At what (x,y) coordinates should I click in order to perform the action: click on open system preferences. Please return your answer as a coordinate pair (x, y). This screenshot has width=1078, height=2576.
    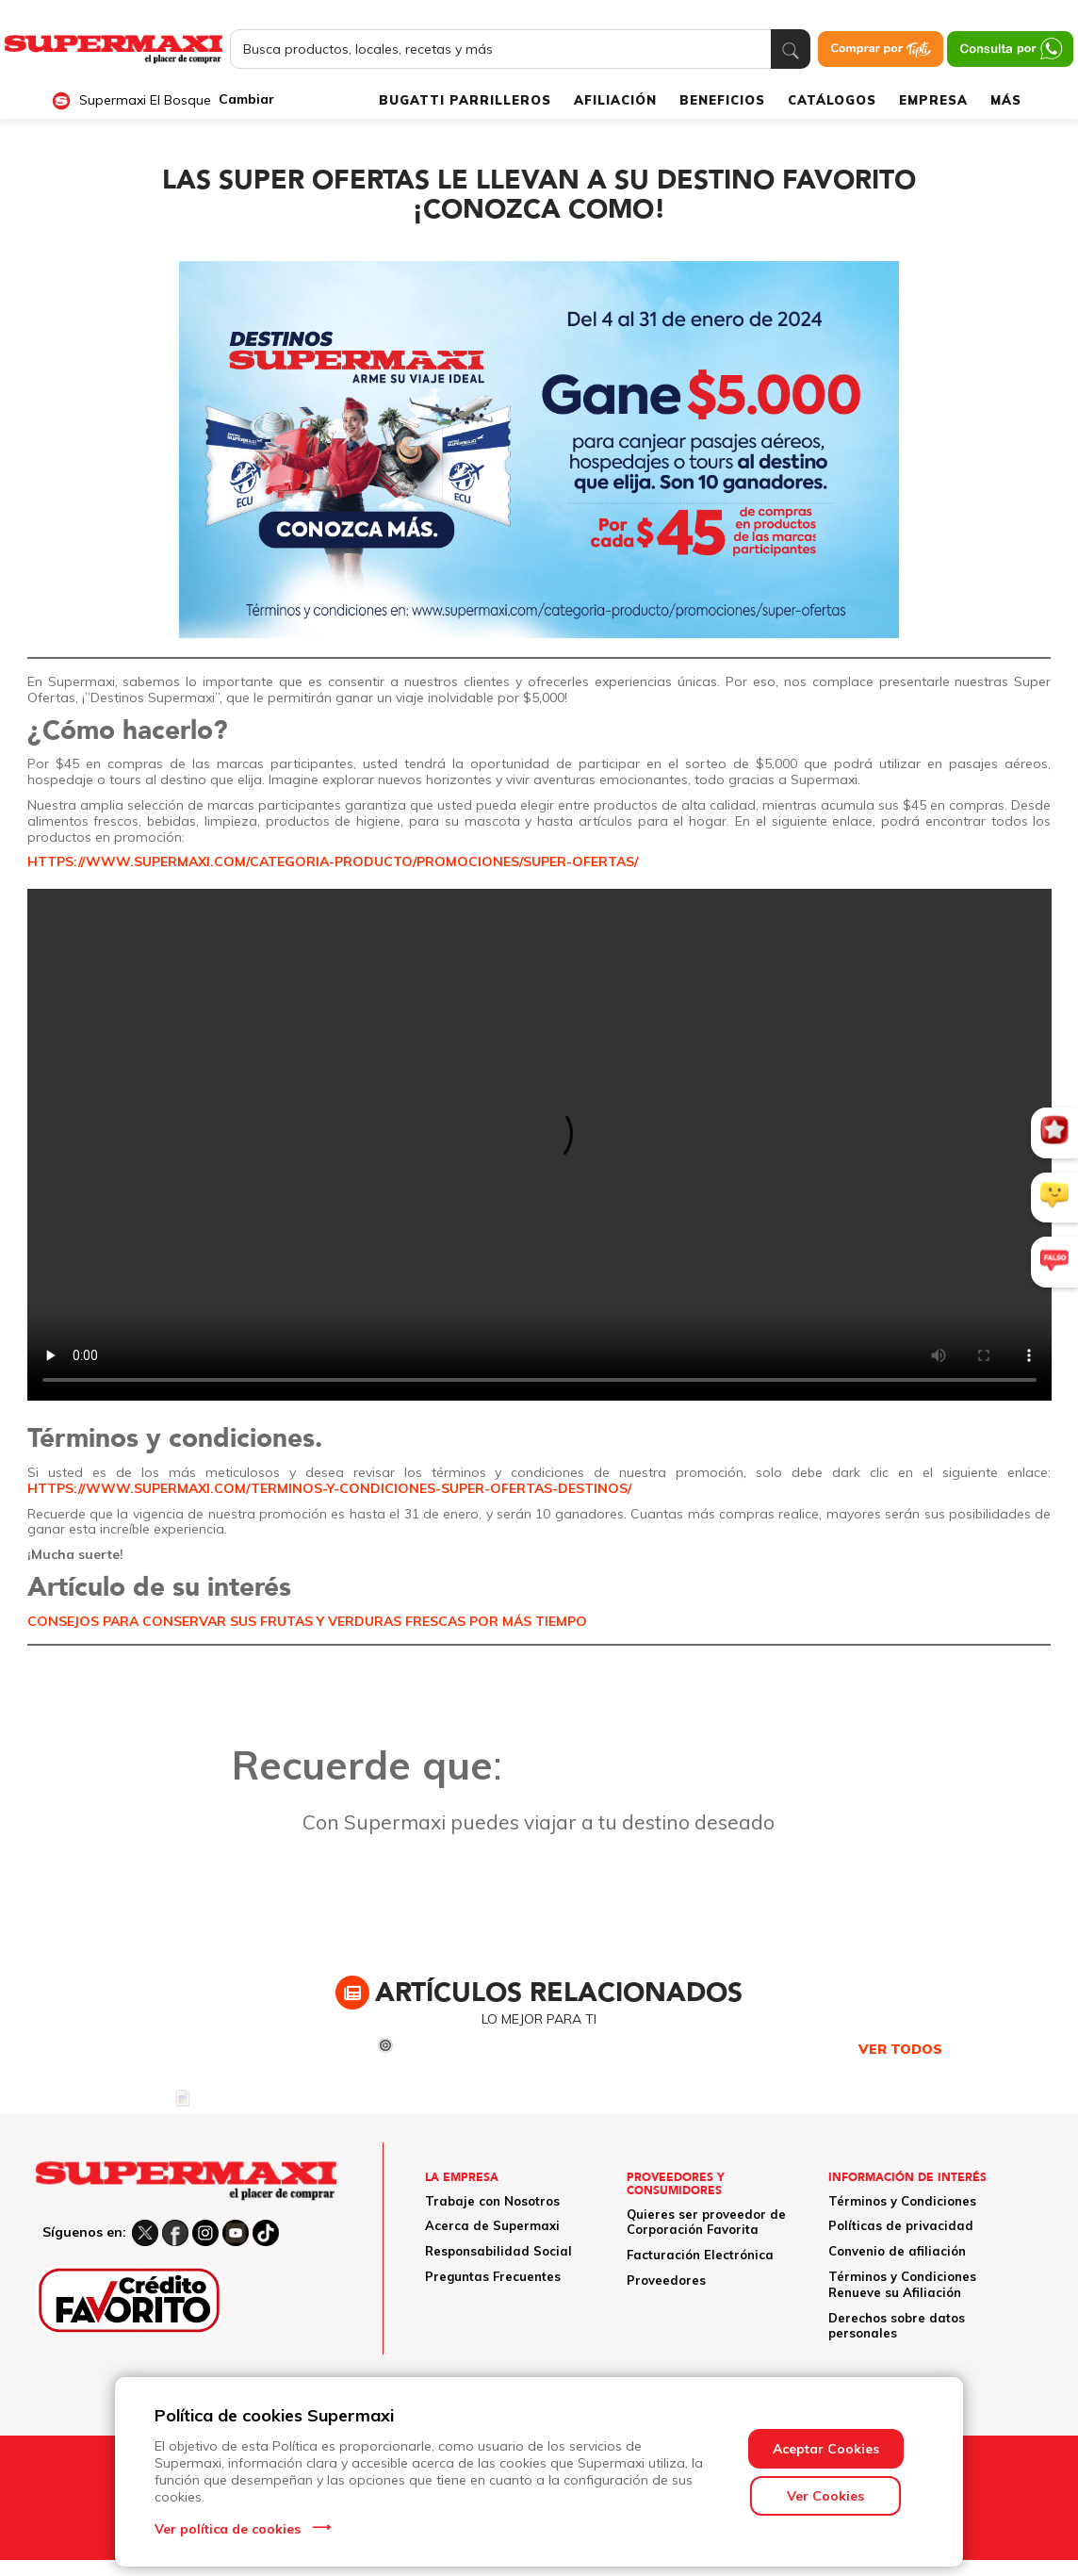
    Looking at the image, I should click on (385, 2045).